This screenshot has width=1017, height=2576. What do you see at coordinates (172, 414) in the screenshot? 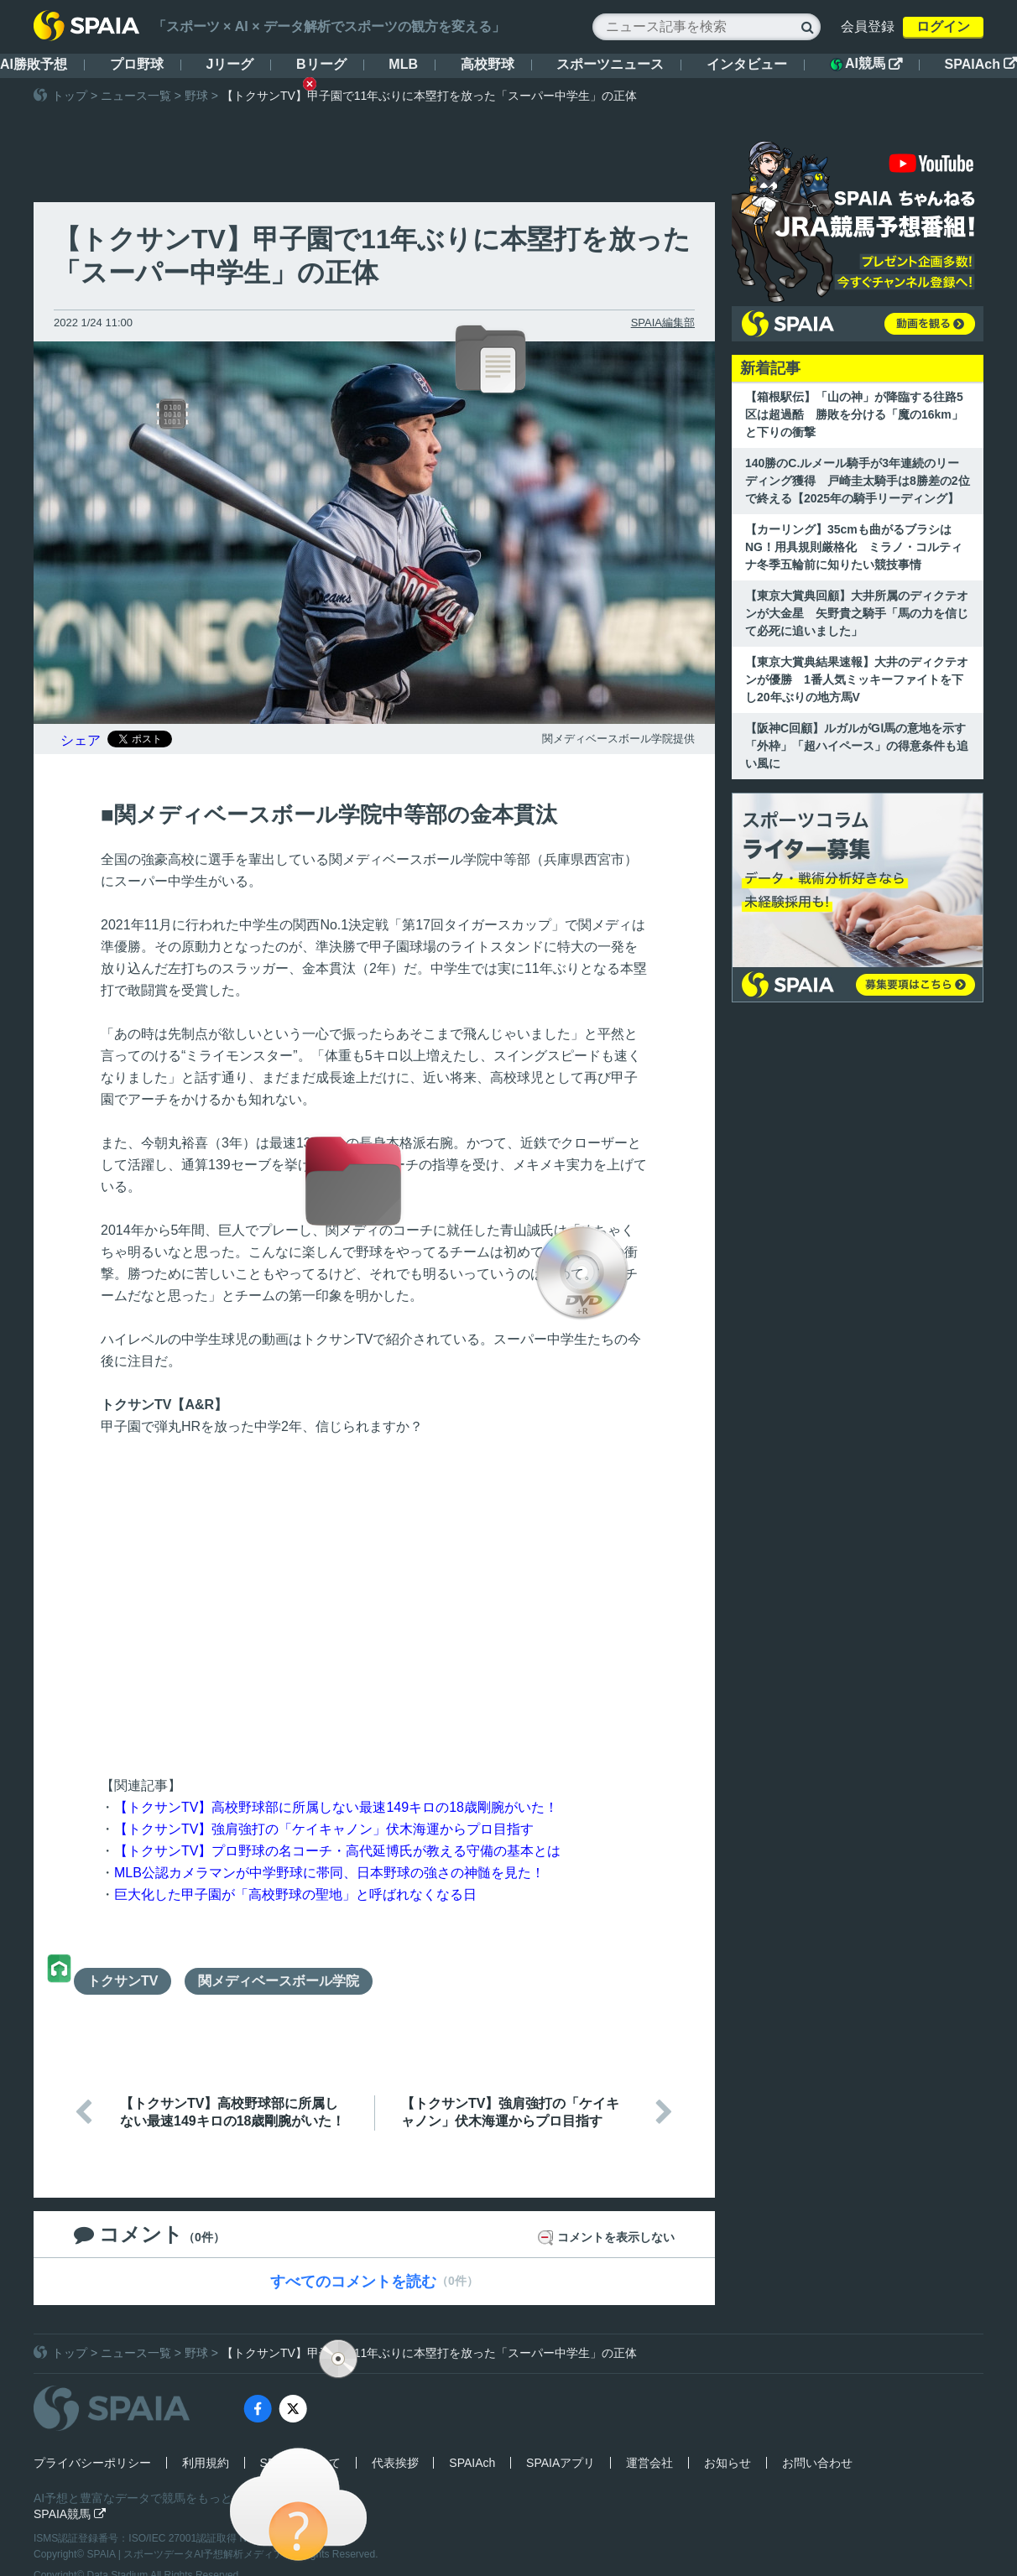
I see `firmware file or binary data` at bounding box center [172, 414].